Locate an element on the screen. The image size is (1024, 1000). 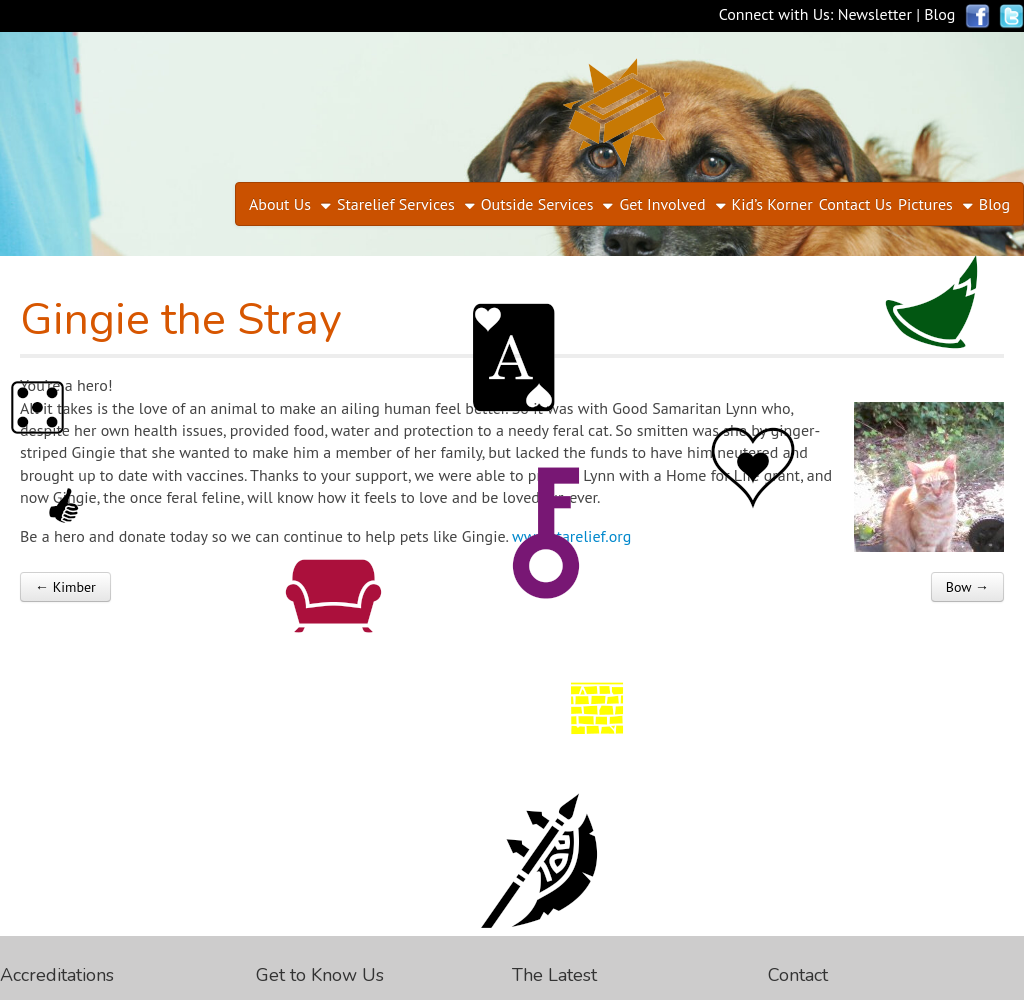
build or place a stone wall in-game is located at coordinates (597, 708).